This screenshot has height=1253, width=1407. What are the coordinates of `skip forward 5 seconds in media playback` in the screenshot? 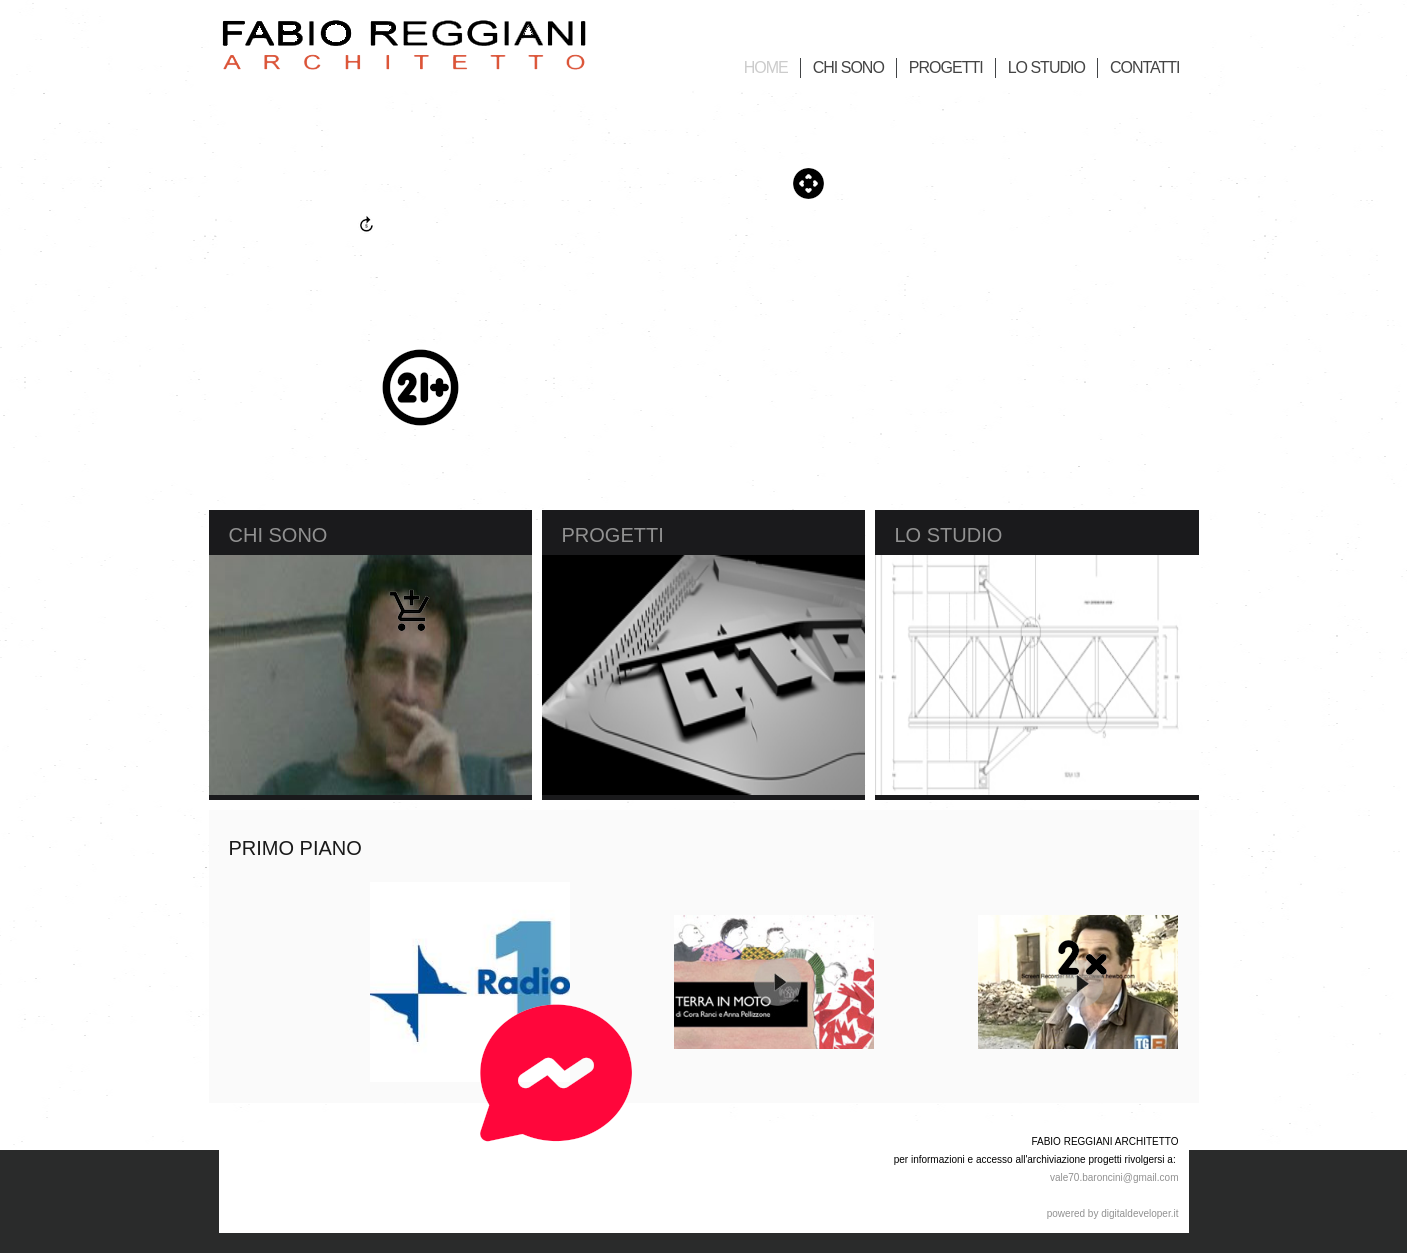 It's located at (366, 224).